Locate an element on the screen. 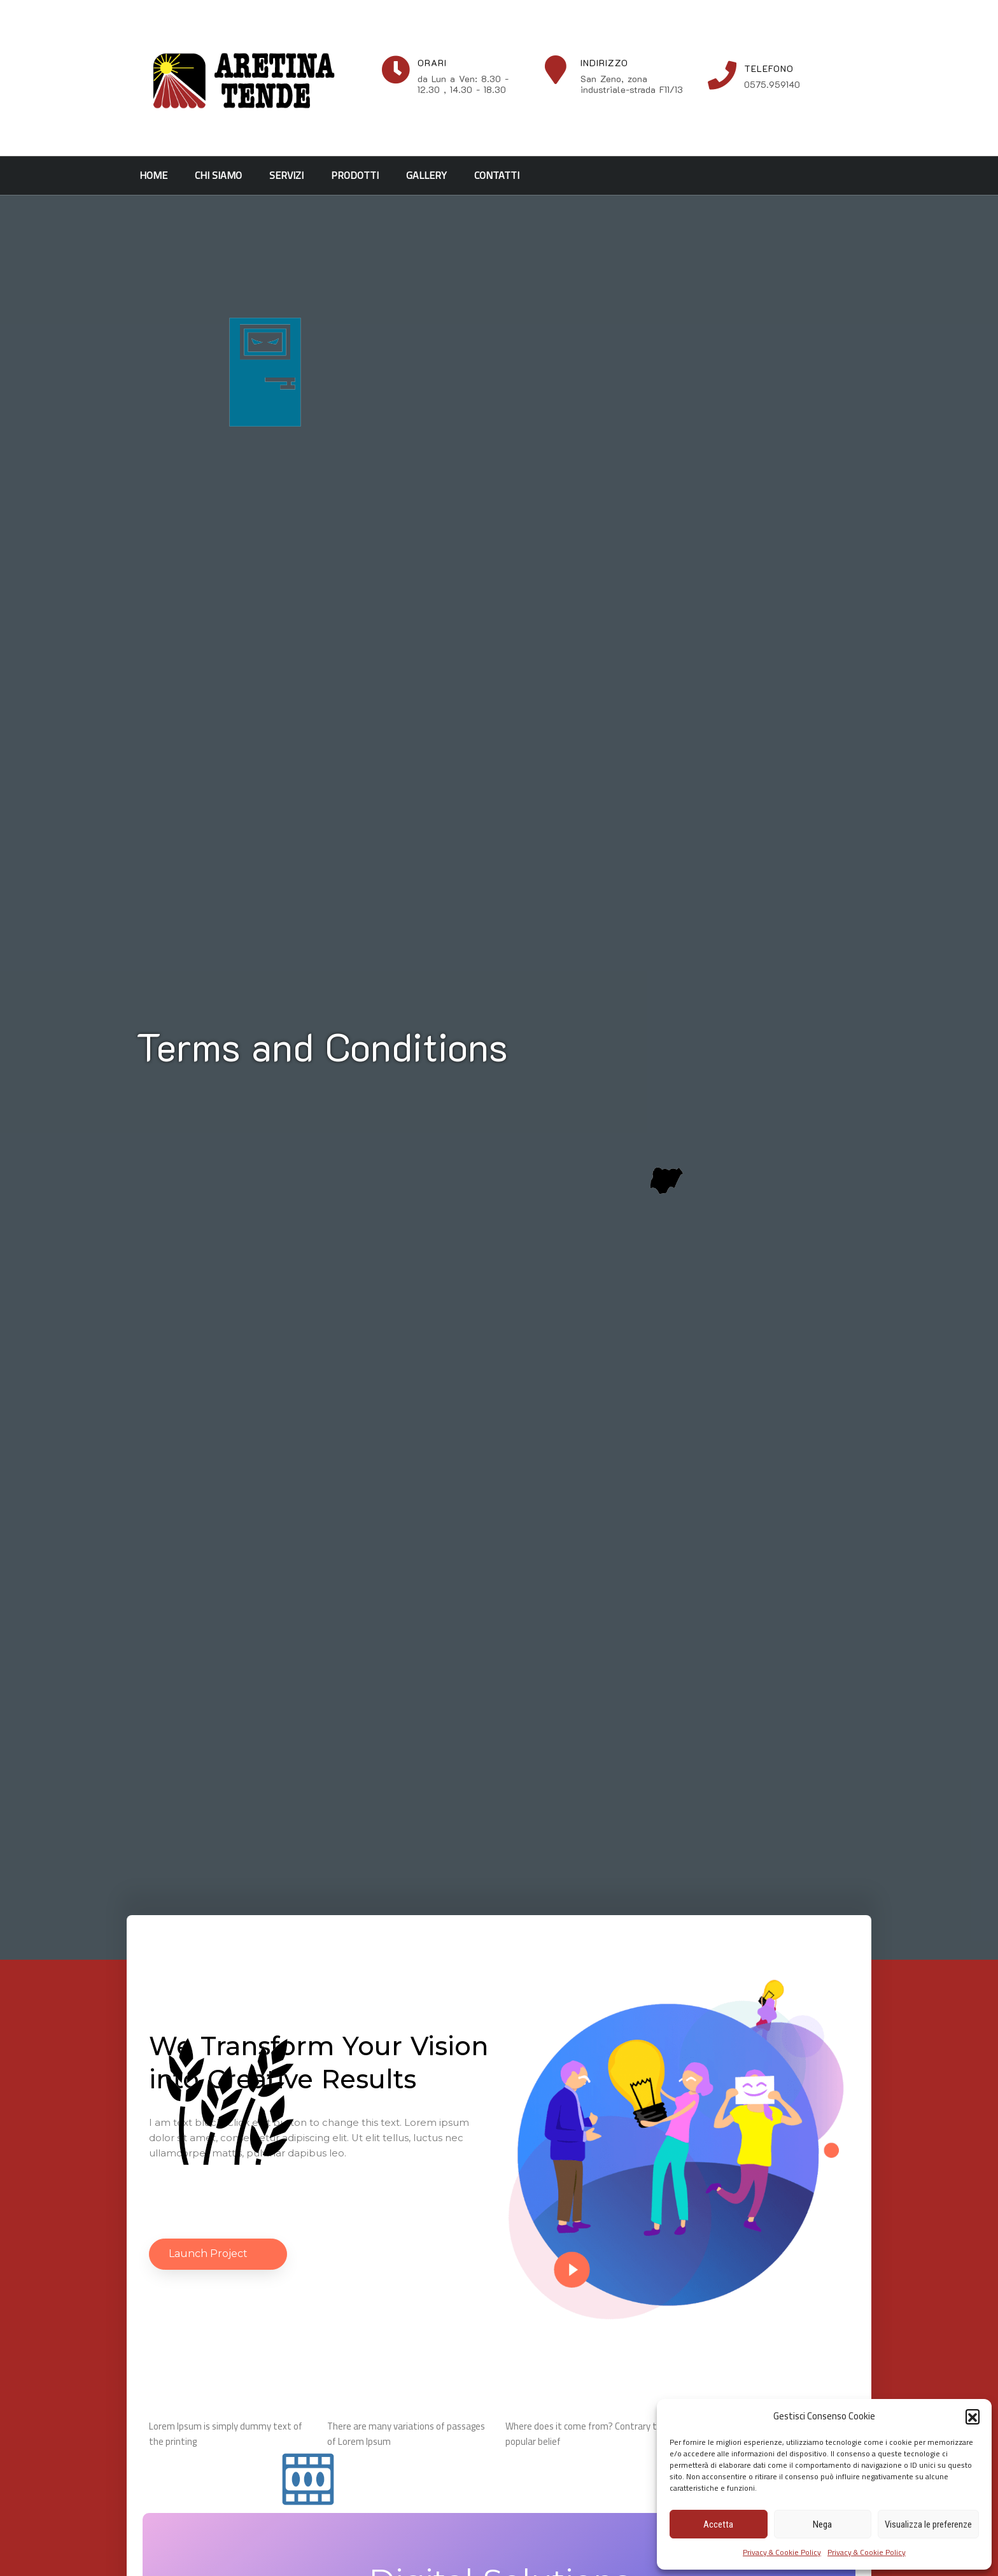 Image resolution: width=998 pixels, height=2576 pixels. view video or film content is located at coordinates (308, 2479).